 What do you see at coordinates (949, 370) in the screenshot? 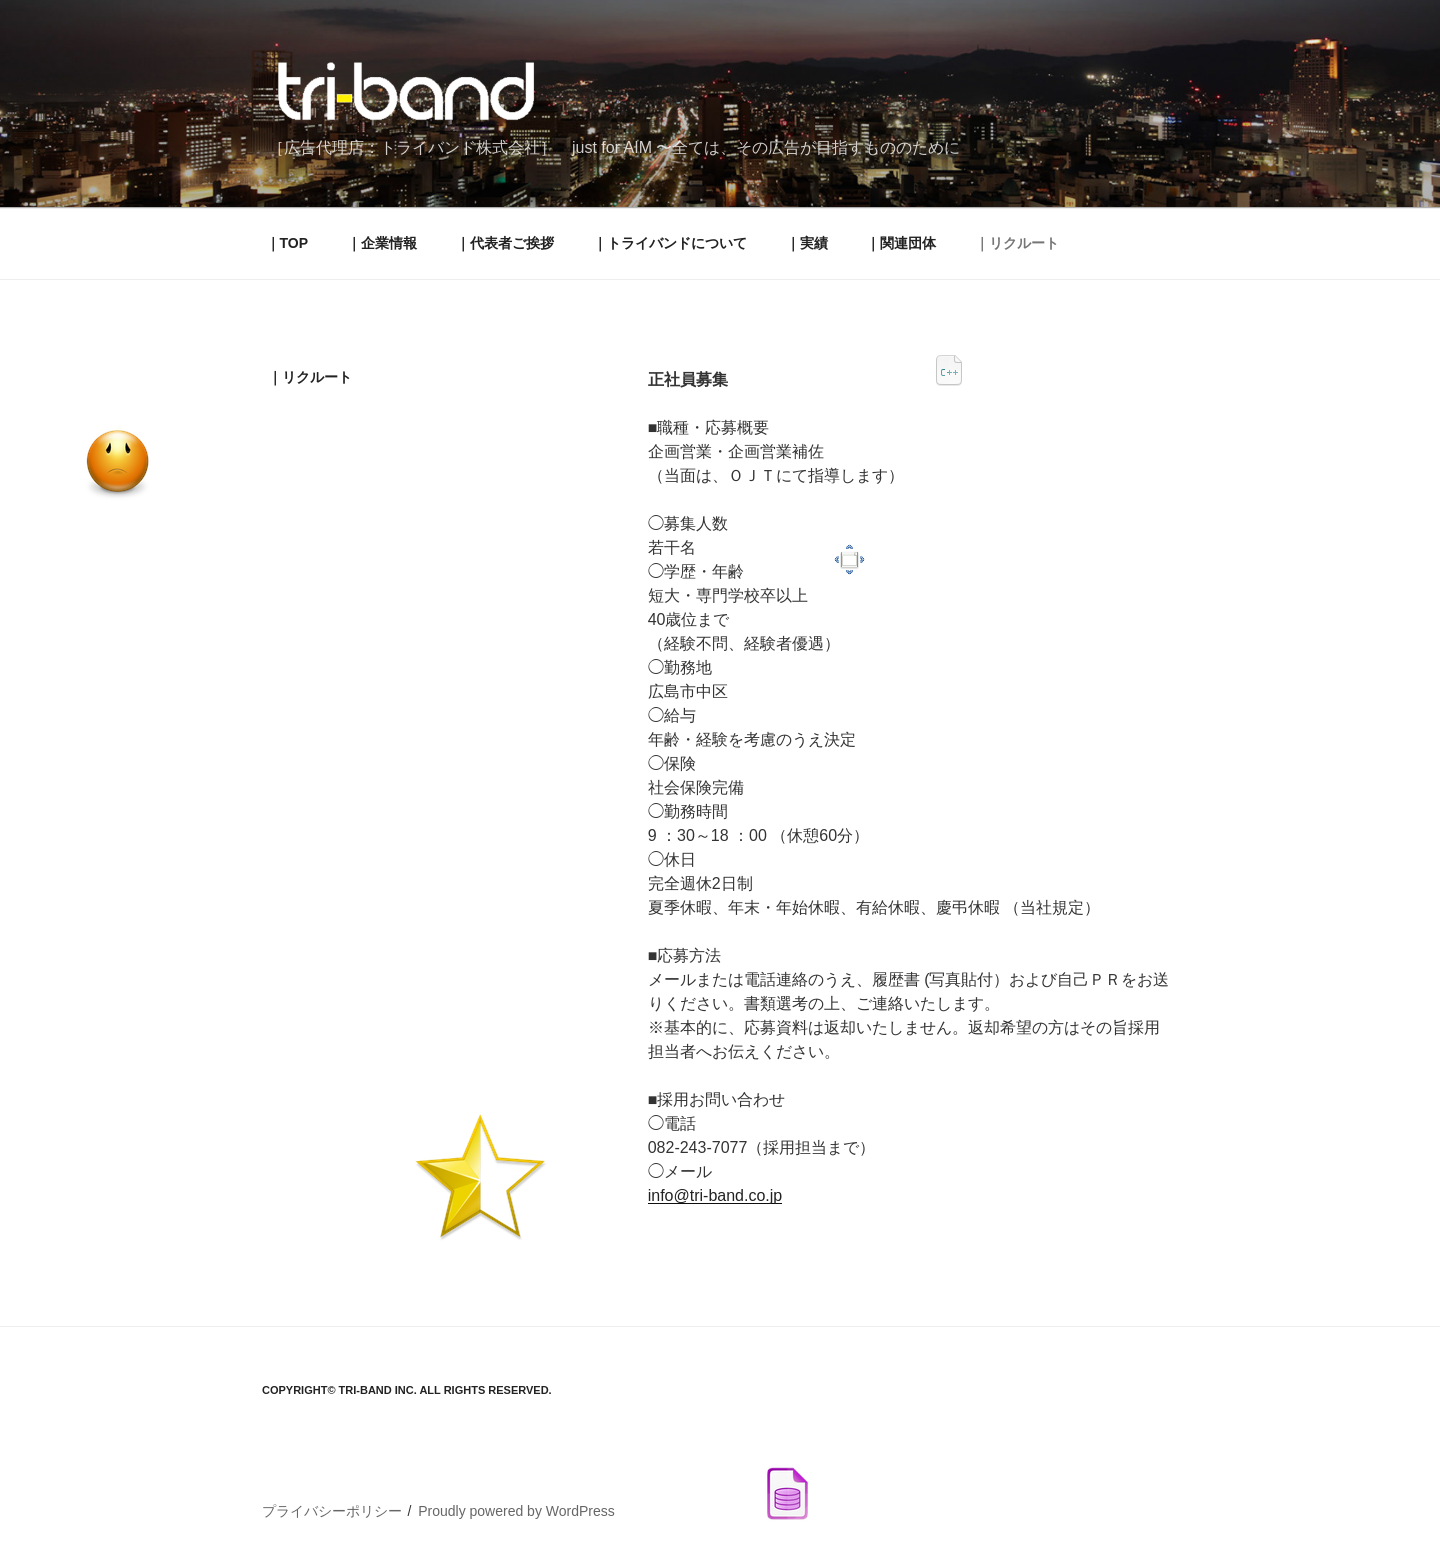
I see `a C++ source code file` at bounding box center [949, 370].